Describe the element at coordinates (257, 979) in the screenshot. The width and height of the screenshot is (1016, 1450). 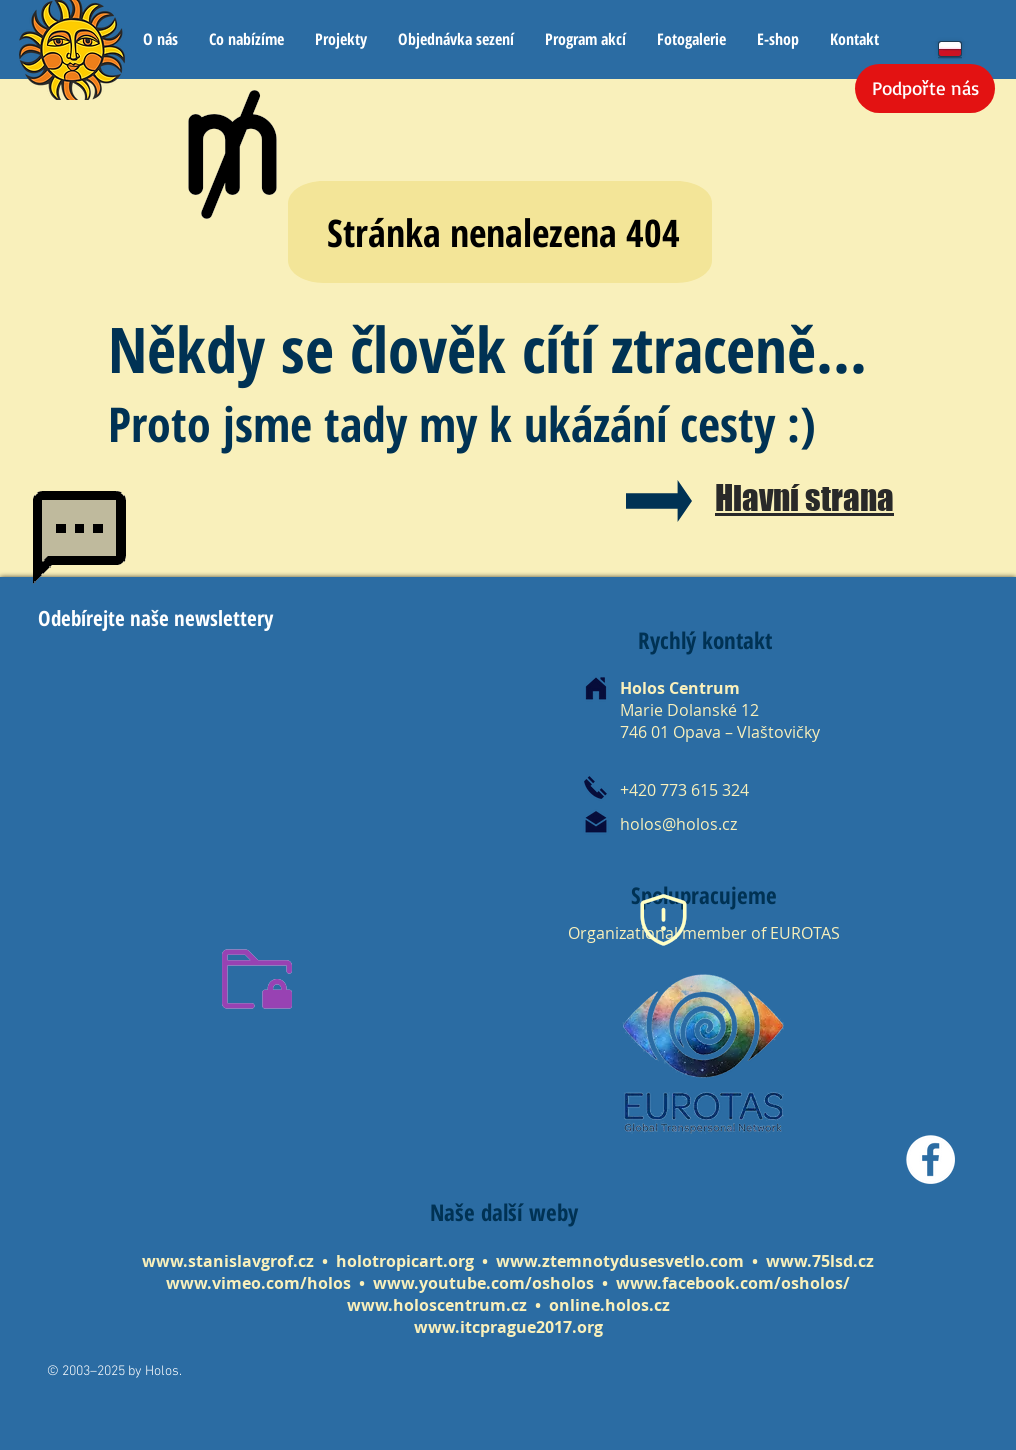
I see `access a password-protected folder` at that location.